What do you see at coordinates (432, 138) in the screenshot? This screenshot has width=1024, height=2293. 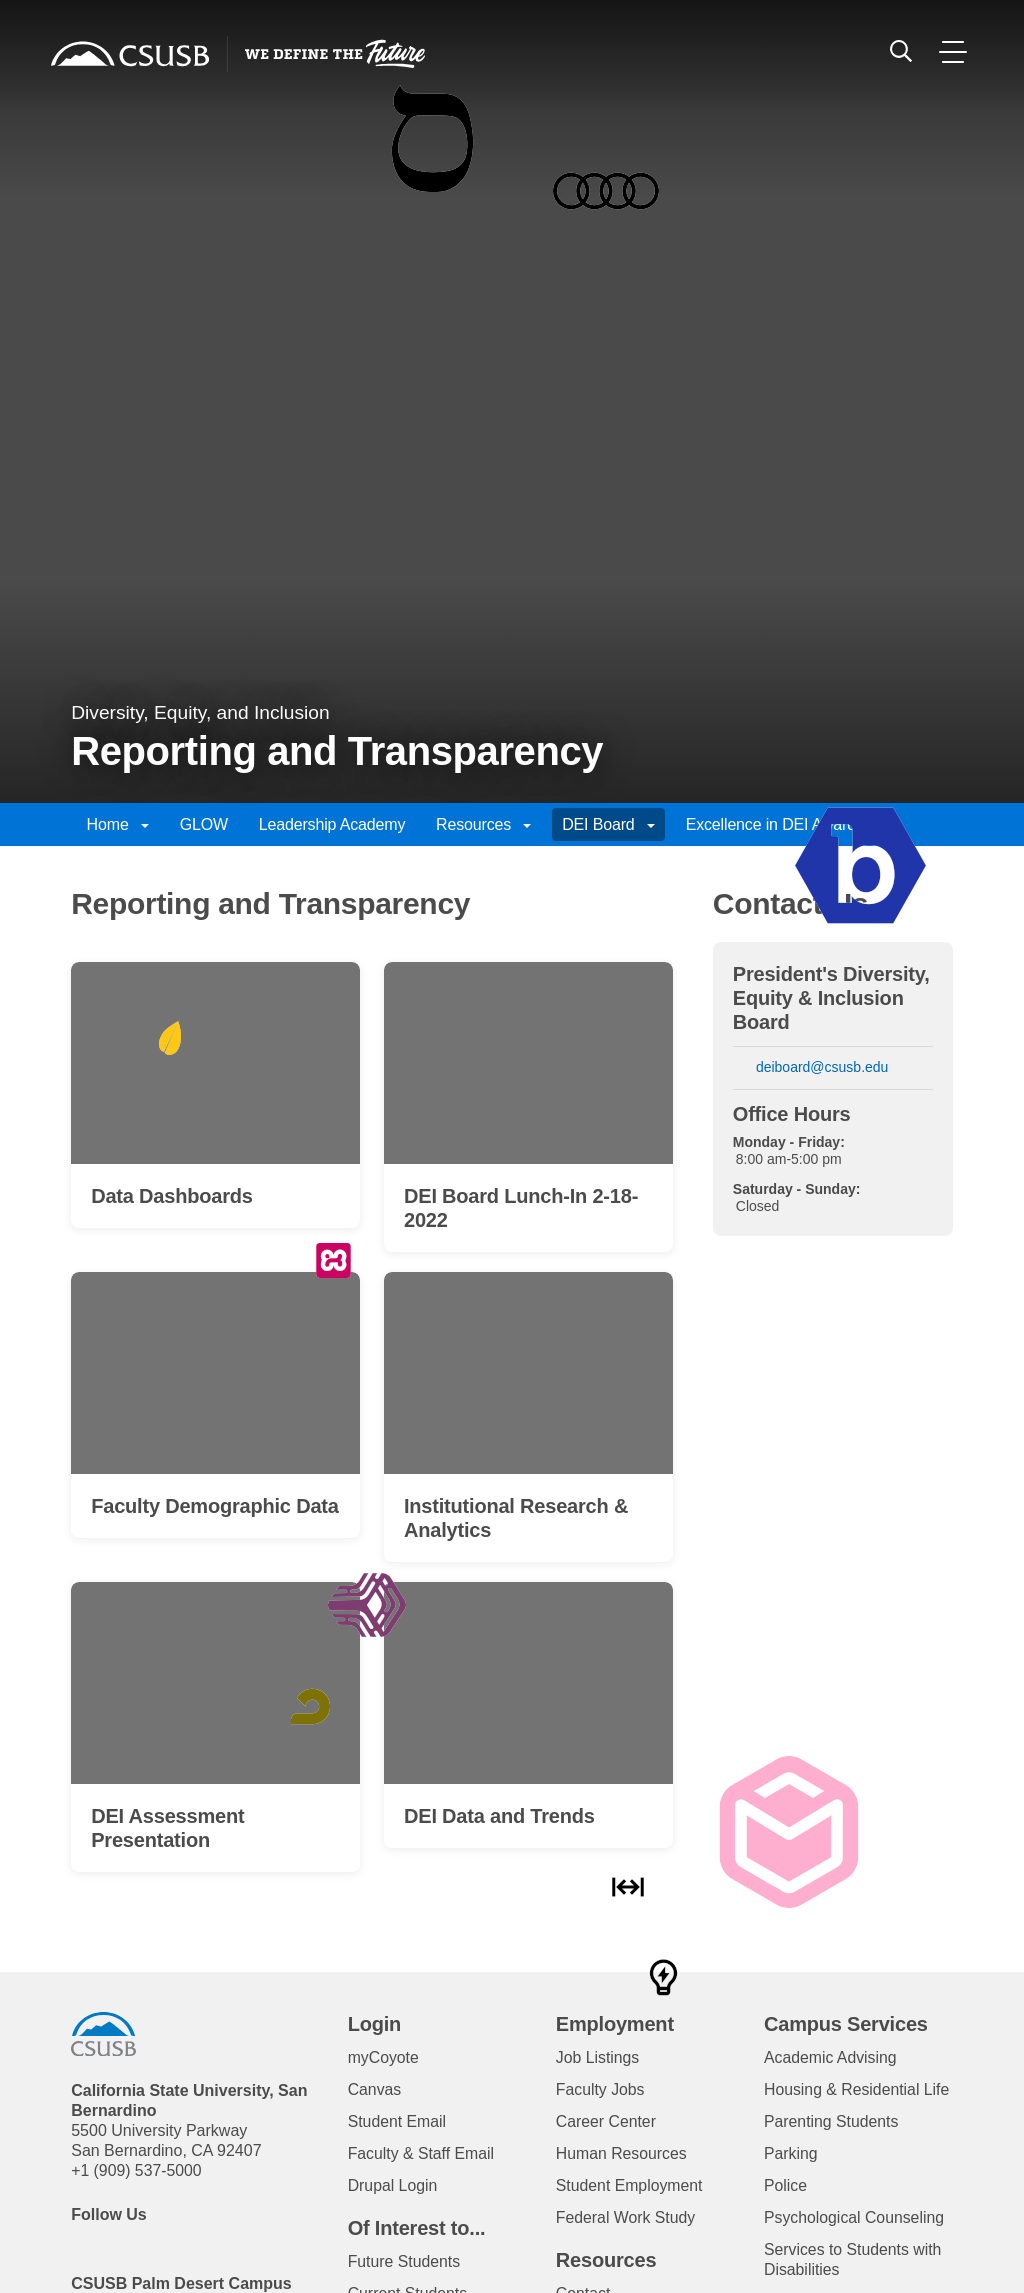 I see `open the Sefaria app` at bounding box center [432, 138].